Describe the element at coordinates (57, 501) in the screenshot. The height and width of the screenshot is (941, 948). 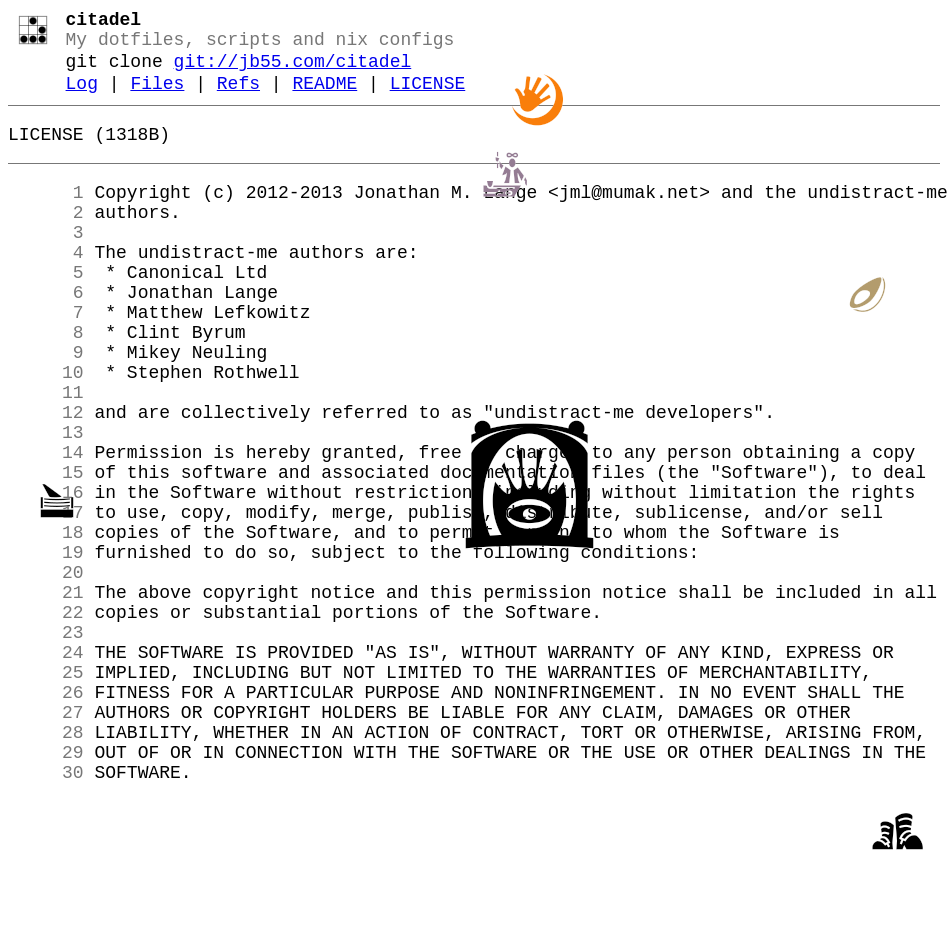
I see `access boxing or fighting game mode` at that location.